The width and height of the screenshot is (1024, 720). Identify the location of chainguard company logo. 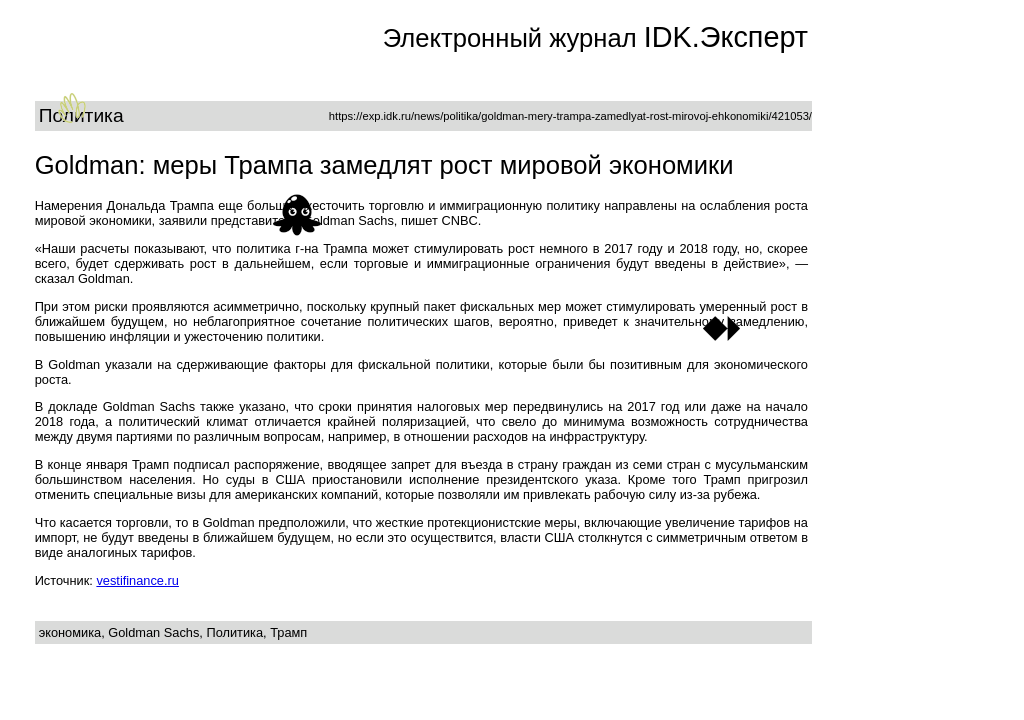
(297, 215).